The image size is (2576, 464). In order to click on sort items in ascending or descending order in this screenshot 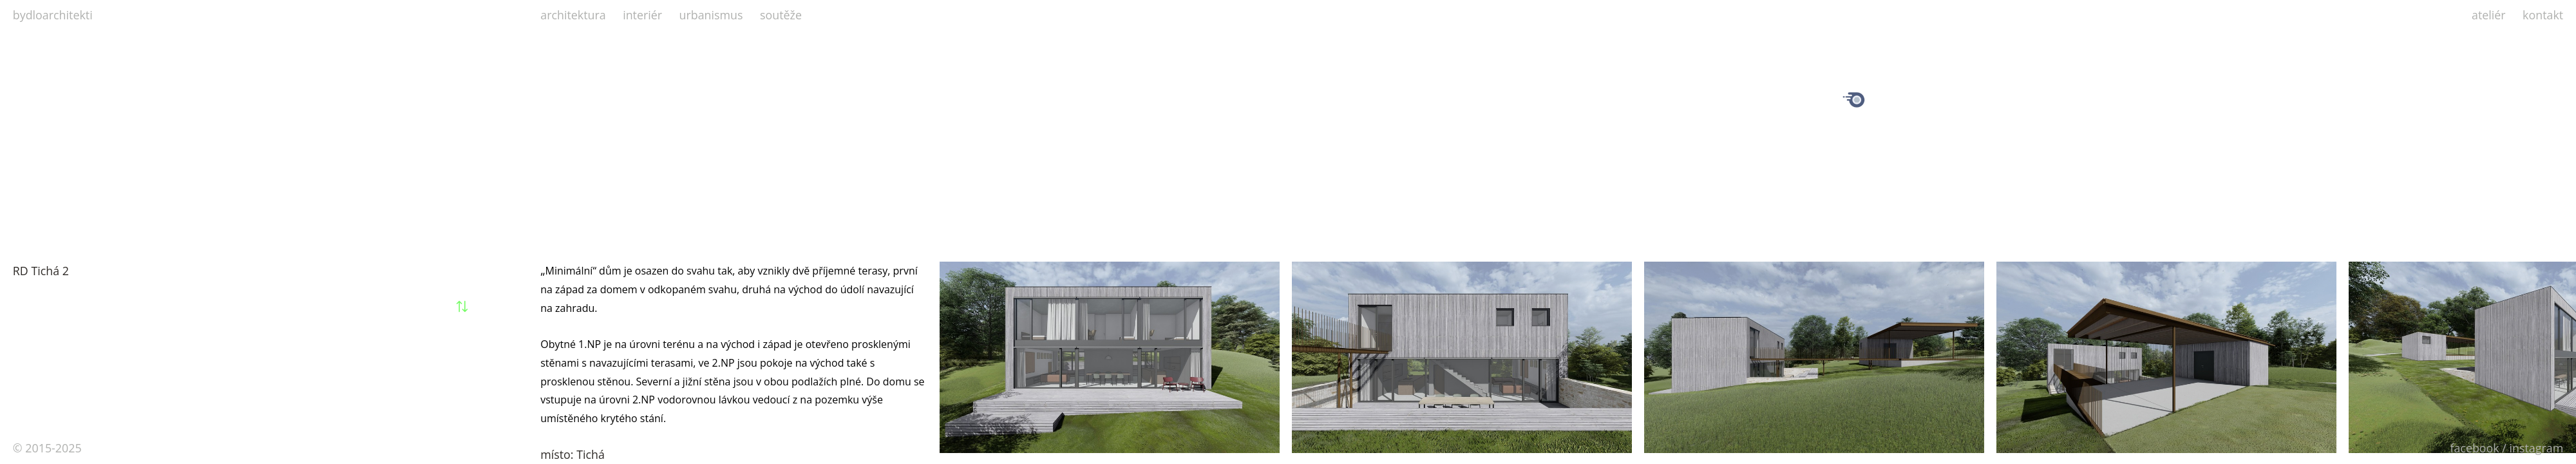, I will do `click(462, 306)`.